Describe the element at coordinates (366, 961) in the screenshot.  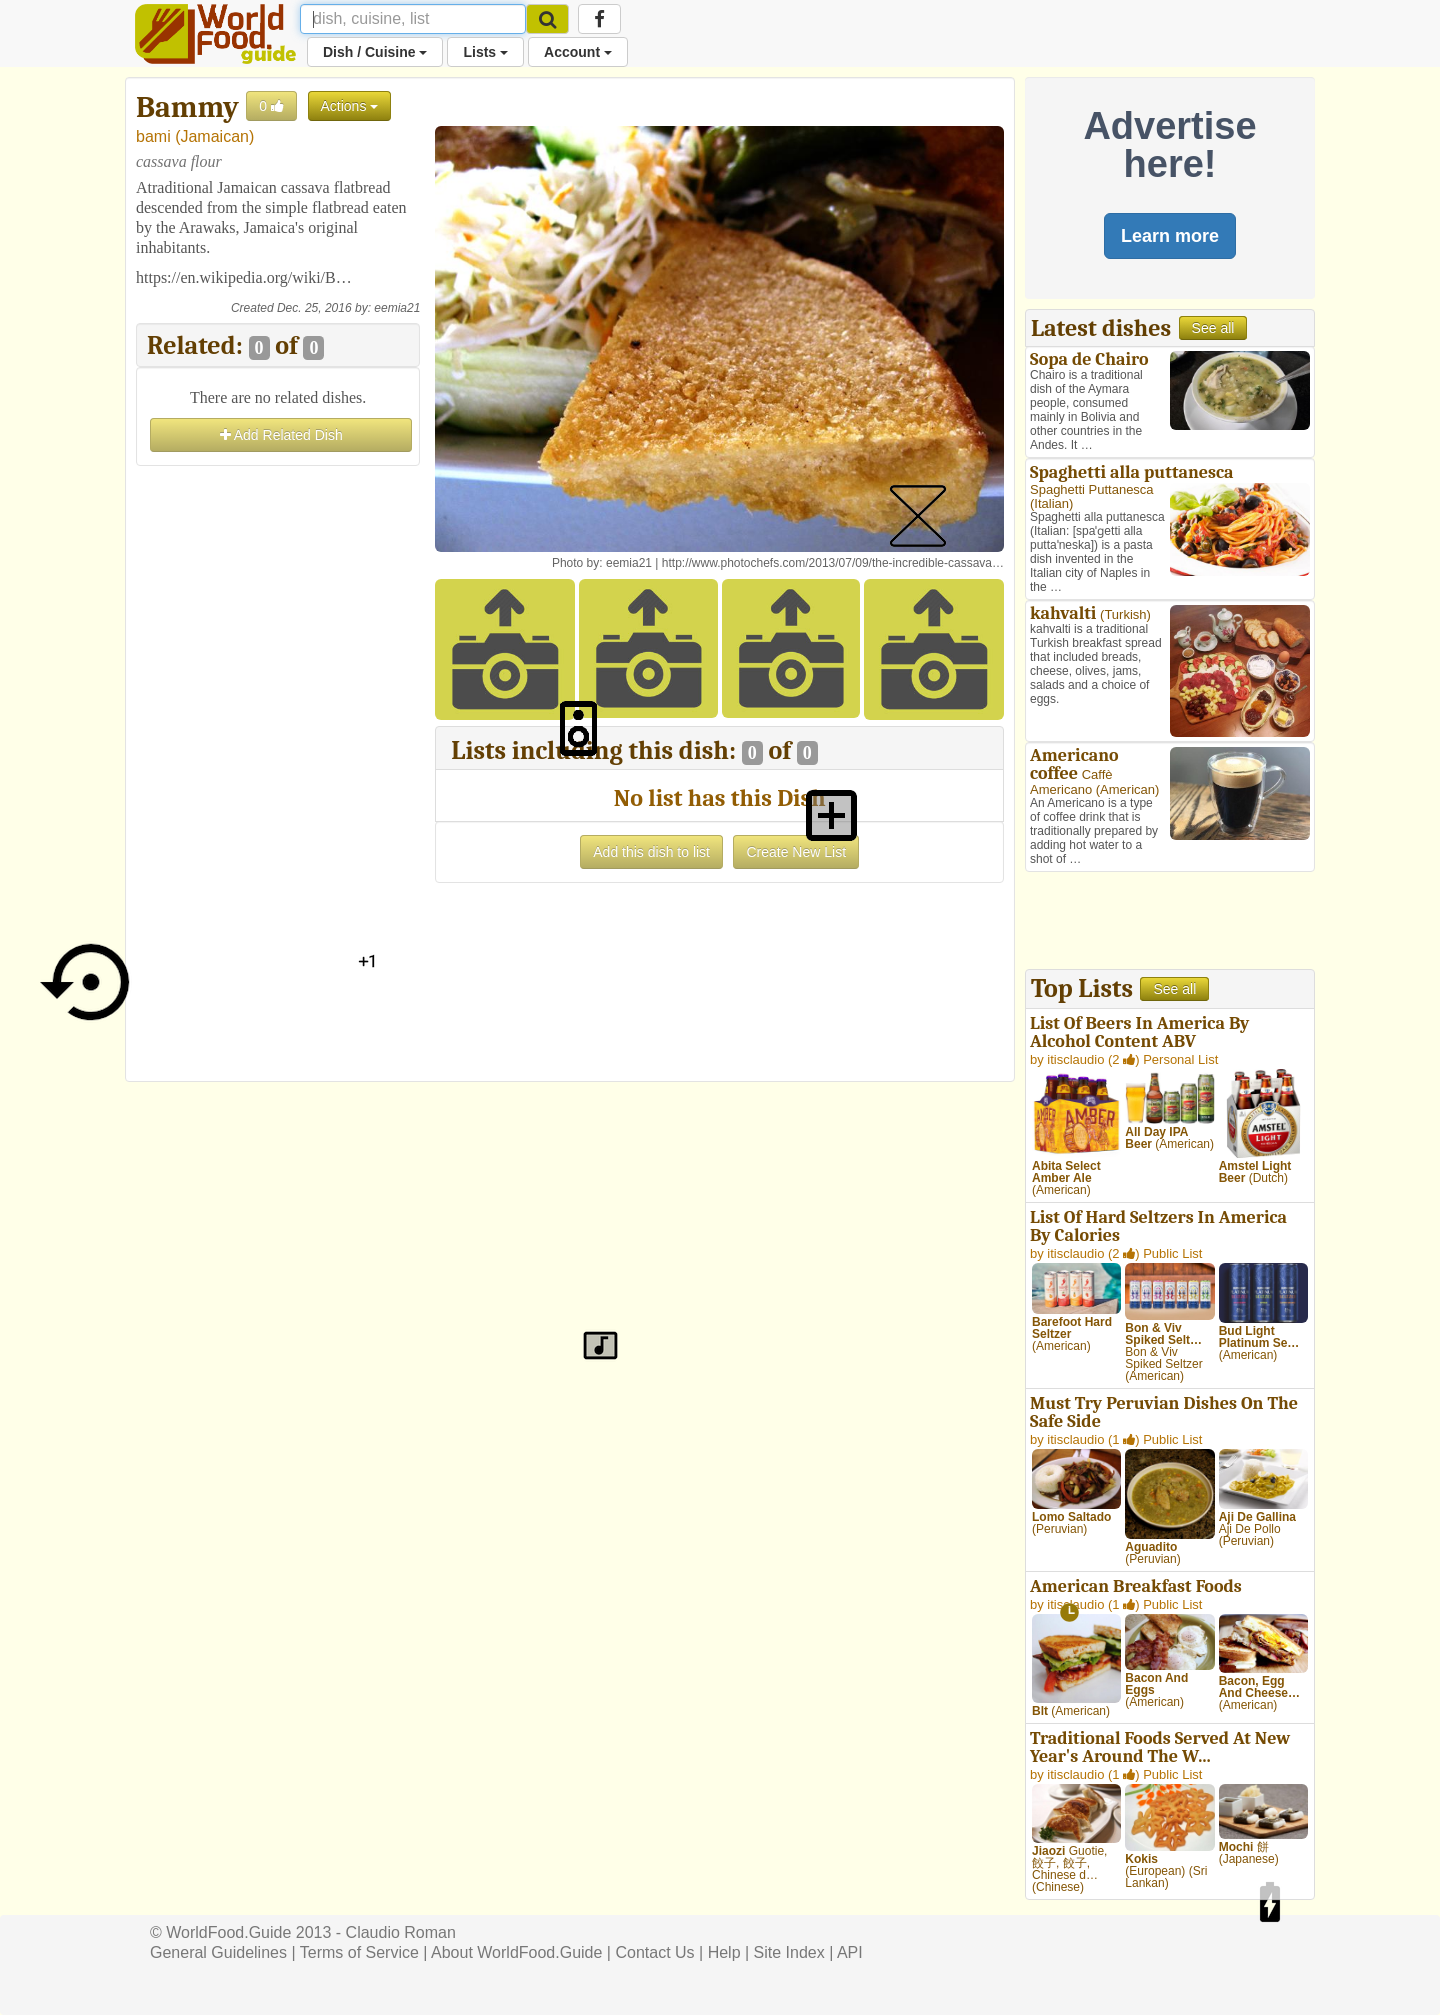
I see `increase exposure by one stop` at that location.